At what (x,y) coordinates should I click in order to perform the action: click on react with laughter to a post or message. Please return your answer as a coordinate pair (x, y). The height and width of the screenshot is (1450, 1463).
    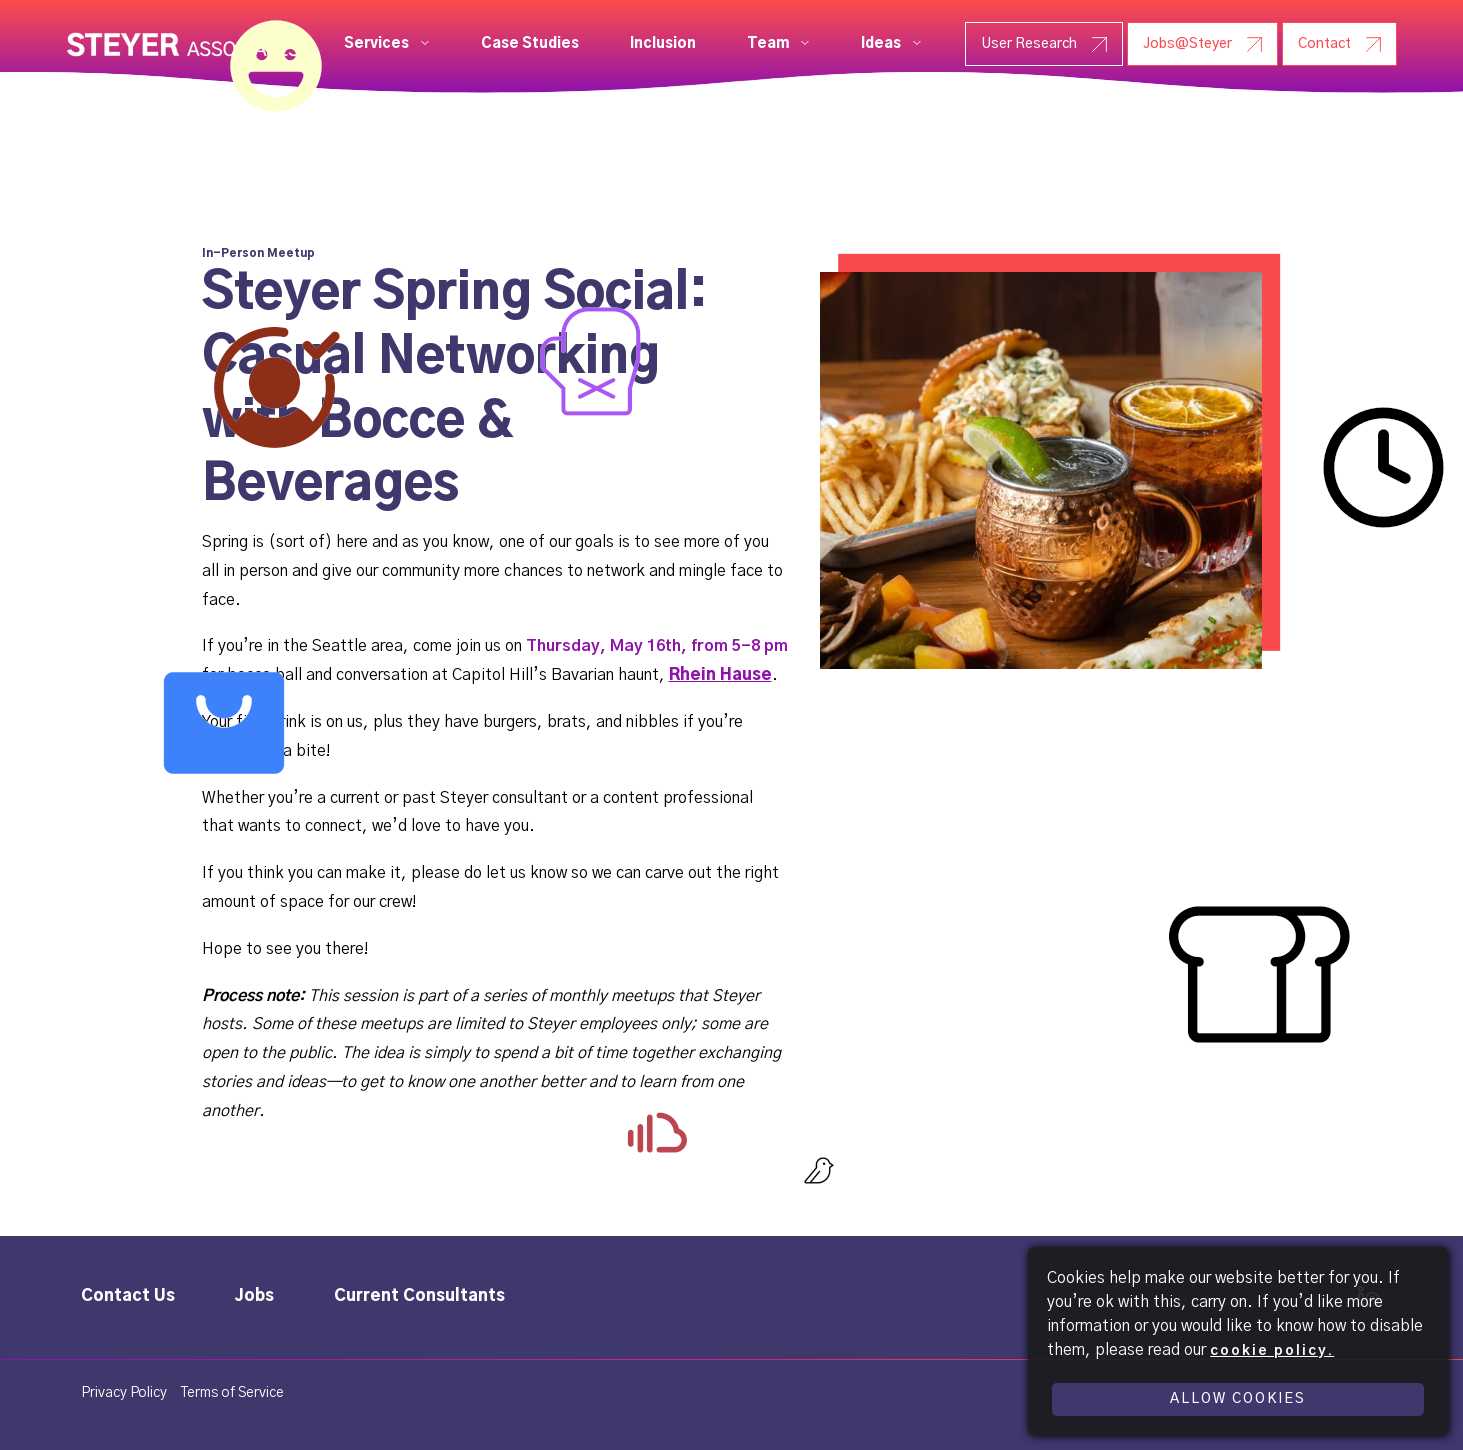
    Looking at the image, I should click on (276, 66).